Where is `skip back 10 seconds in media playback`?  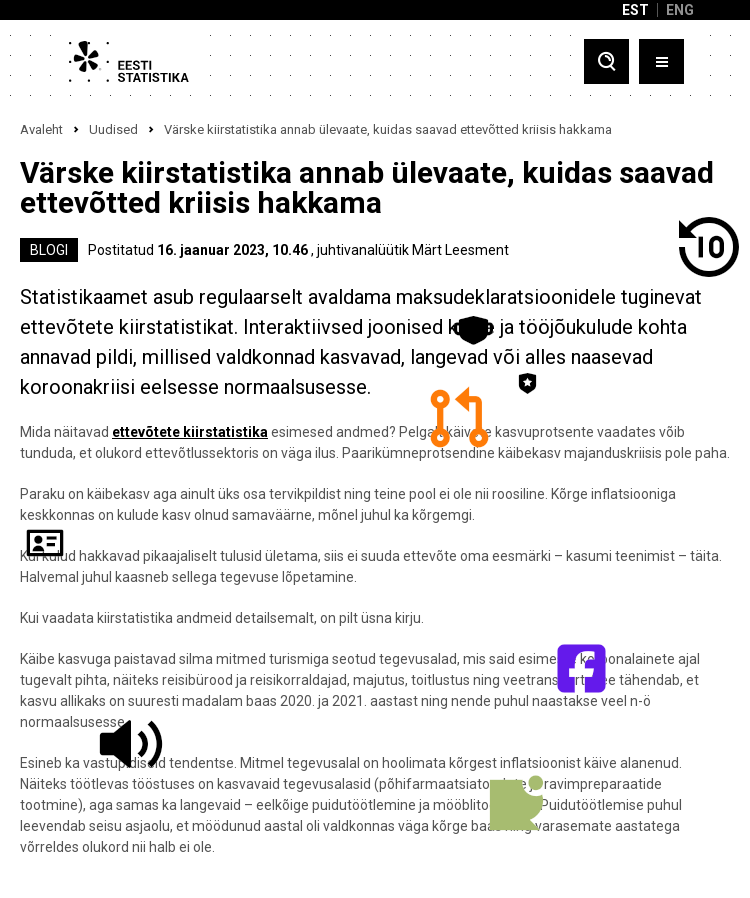 skip back 10 seconds in media playback is located at coordinates (709, 247).